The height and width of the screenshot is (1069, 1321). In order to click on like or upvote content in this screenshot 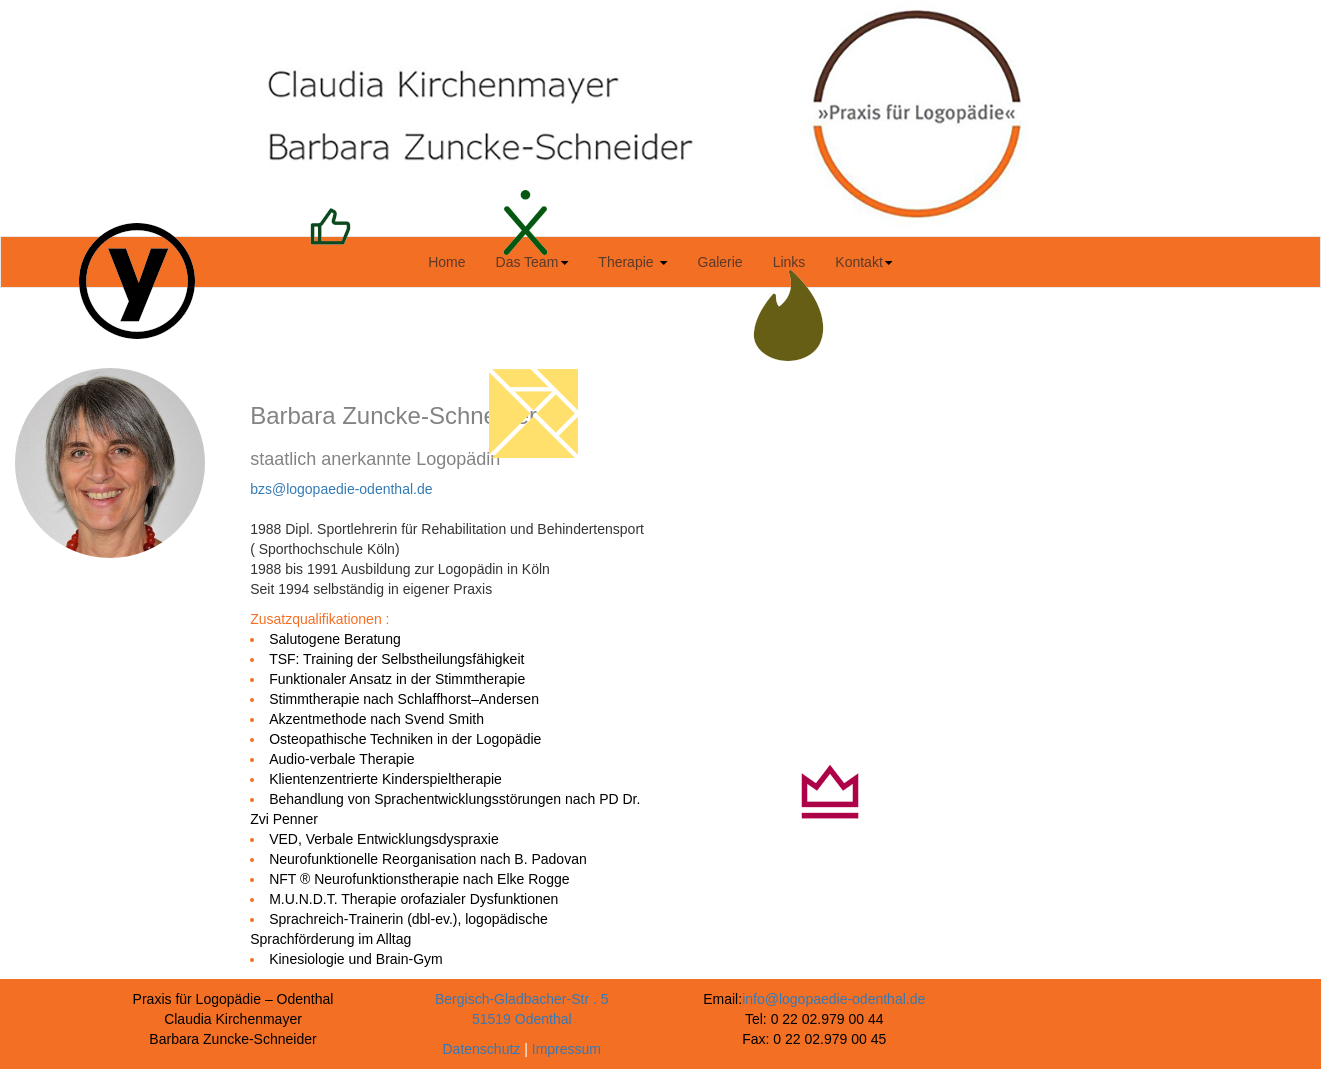, I will do `click(330, 228)`.